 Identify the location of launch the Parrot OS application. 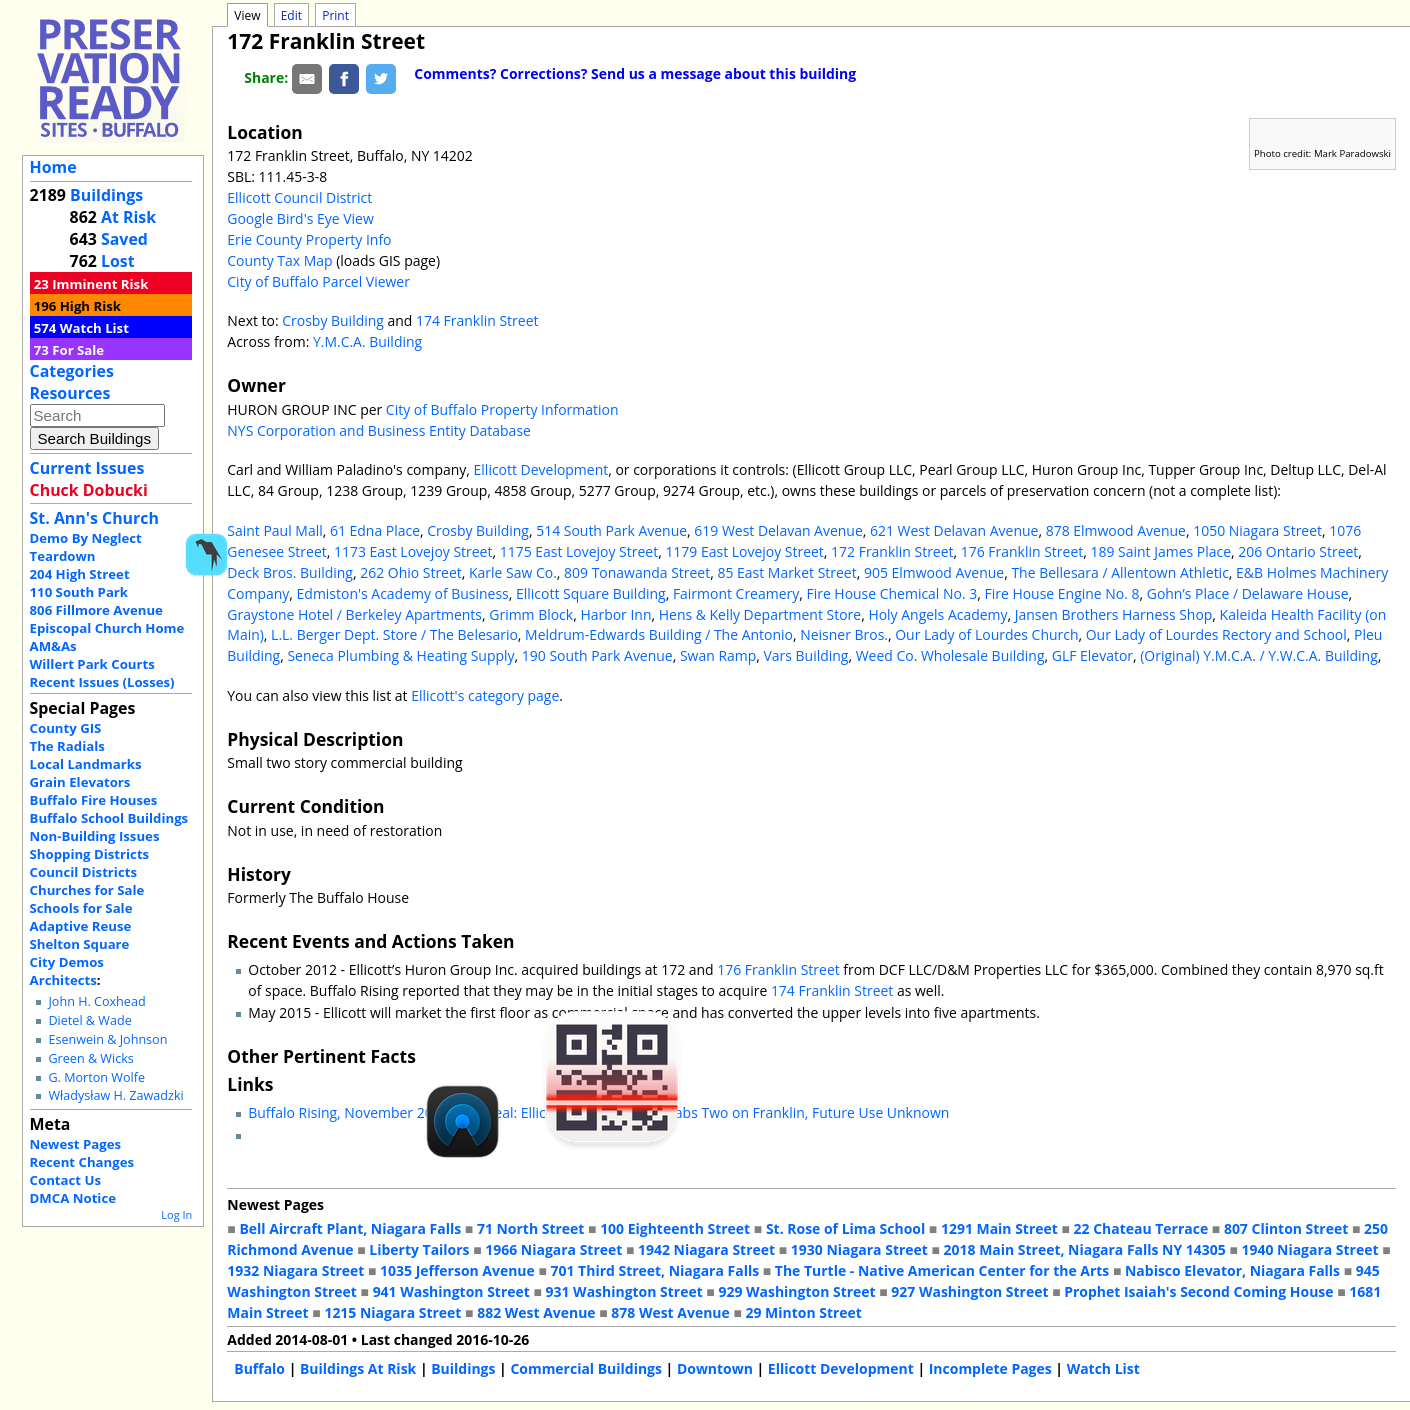
(206, 554).